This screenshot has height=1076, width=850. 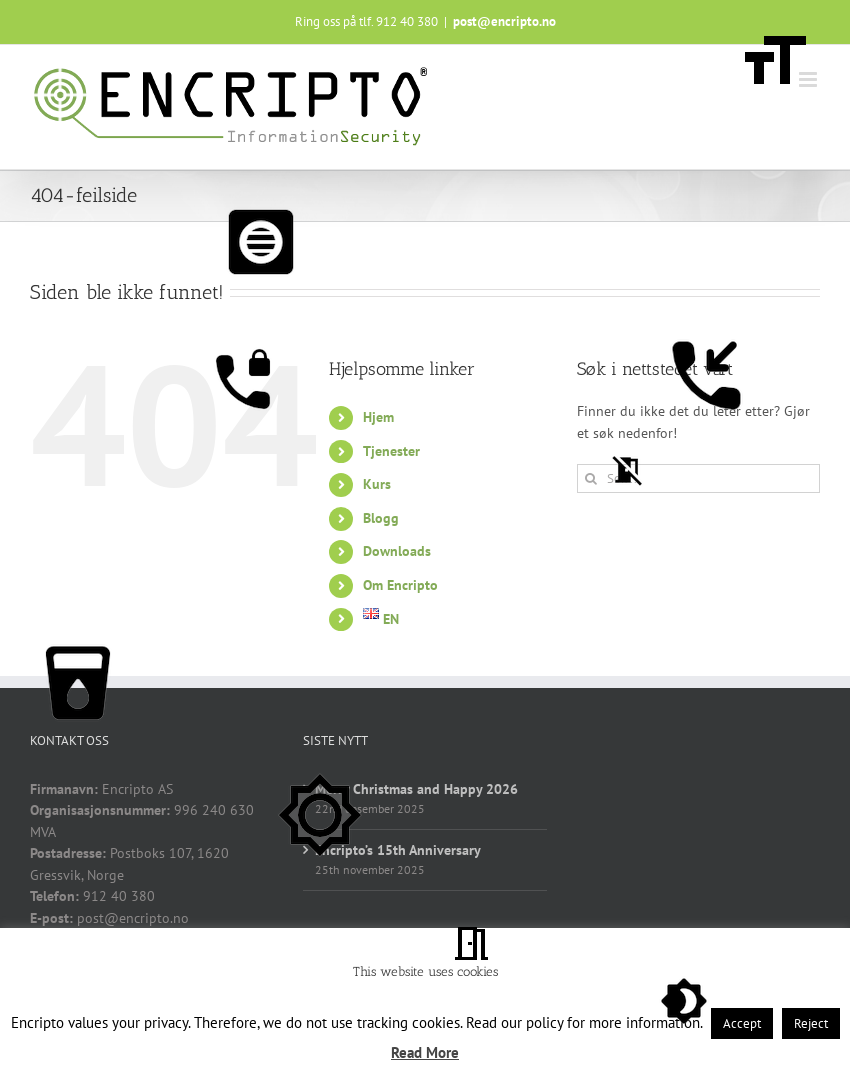 I want to click on access meeting room booking, so click(x=471, y=943).